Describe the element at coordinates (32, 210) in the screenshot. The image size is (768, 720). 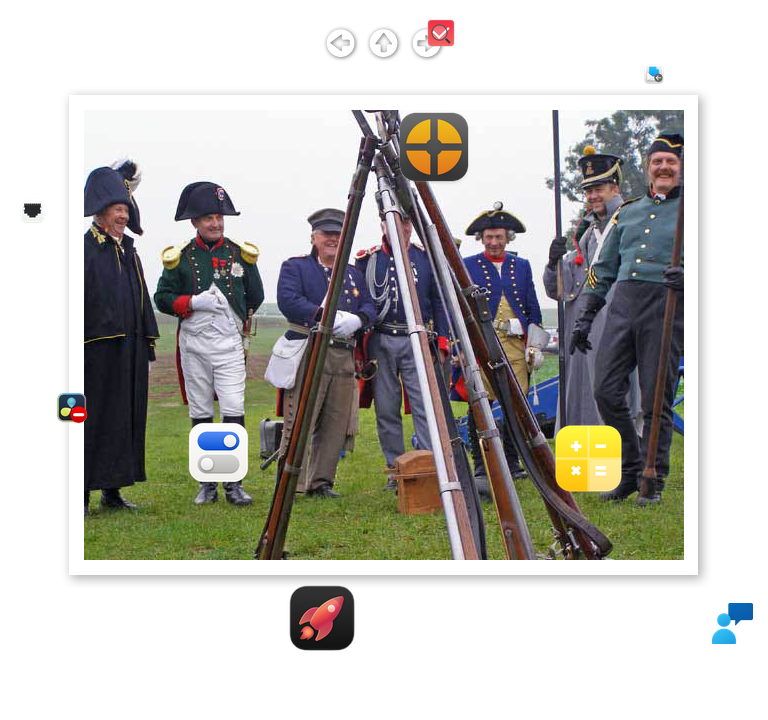
I see `open ethernet network preferences` at that location.